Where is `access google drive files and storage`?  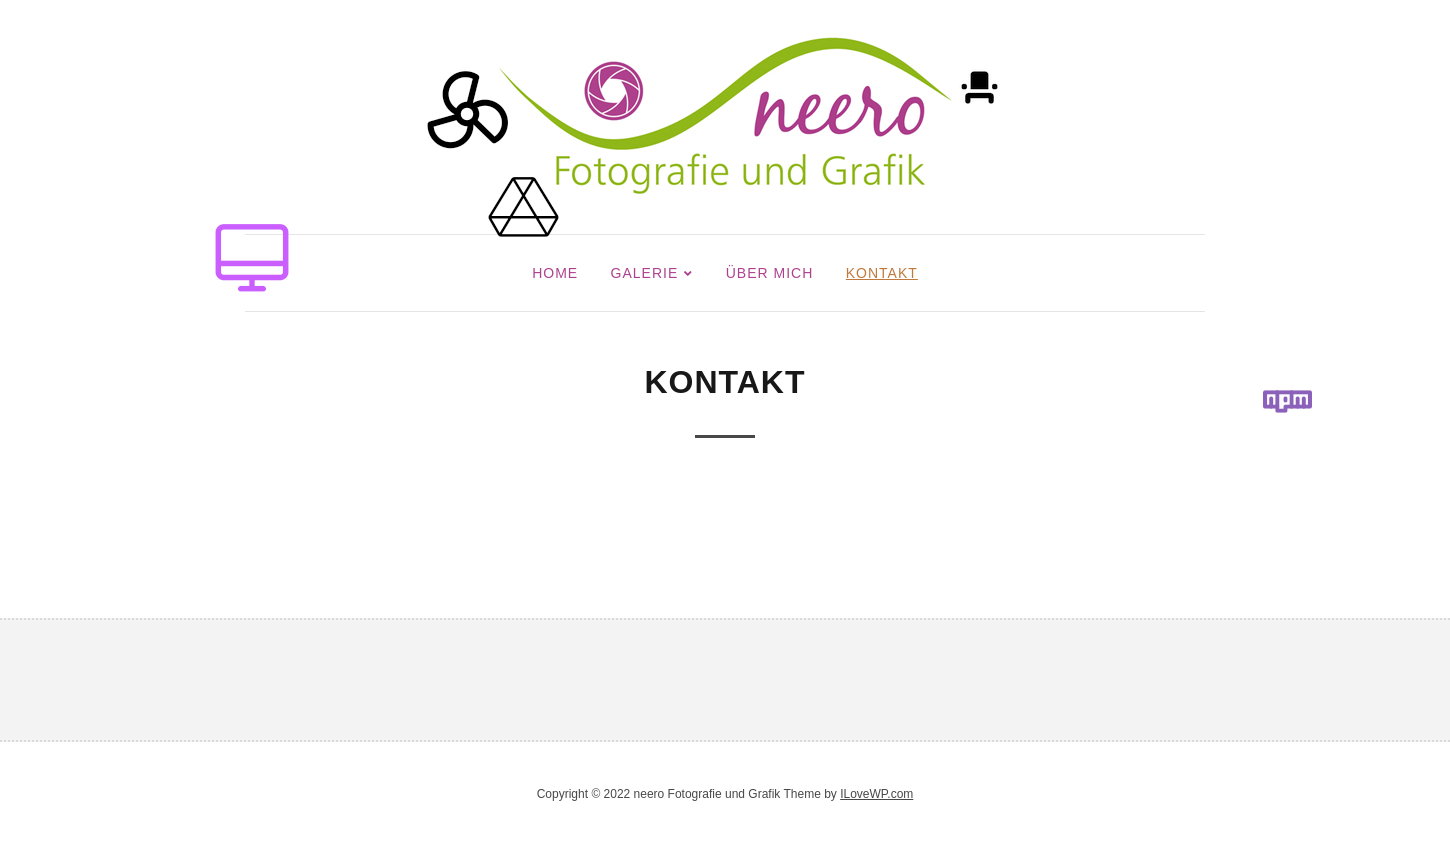 access google drive files and storage is located at coordinates (523, 209).